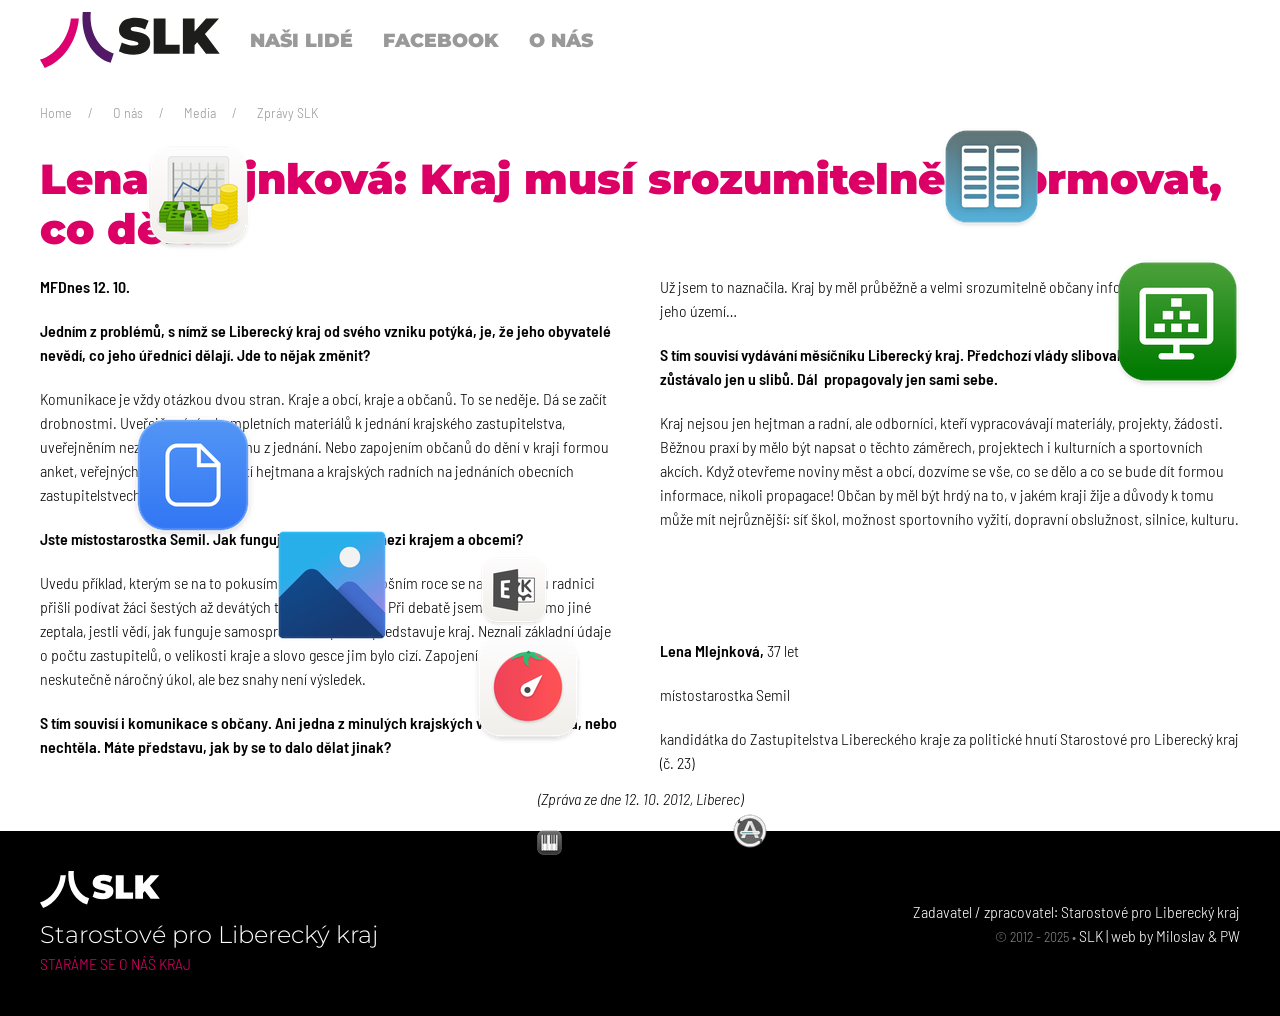 This screenshot has width=1280, height=1016. Describe the element at coordinates (991, 176) in the screenshot. I see `open progress tracking app` at that location.